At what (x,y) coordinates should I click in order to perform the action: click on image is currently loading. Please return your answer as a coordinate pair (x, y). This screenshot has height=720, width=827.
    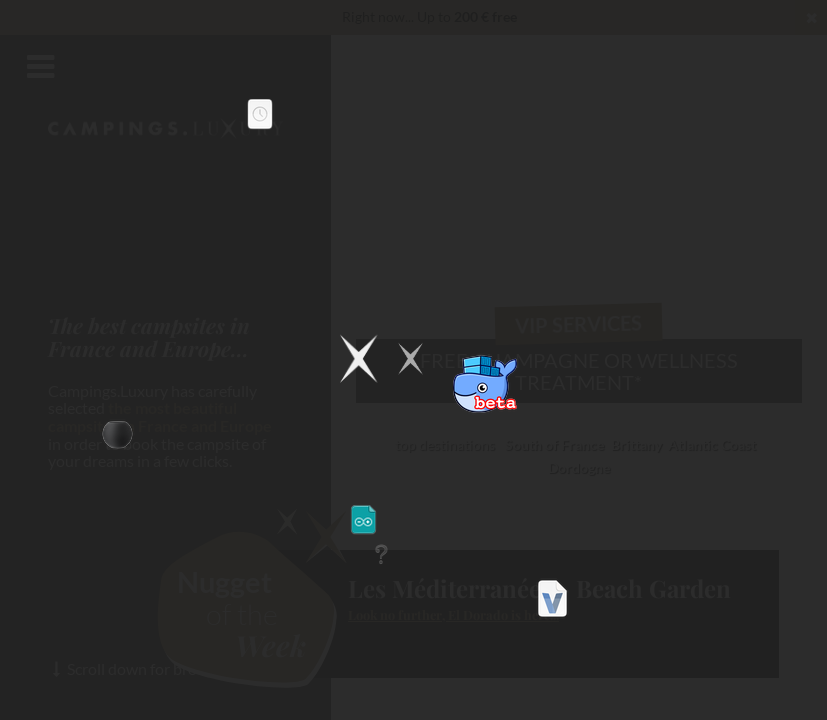
    Looking at the image, I should click on (260, 114).